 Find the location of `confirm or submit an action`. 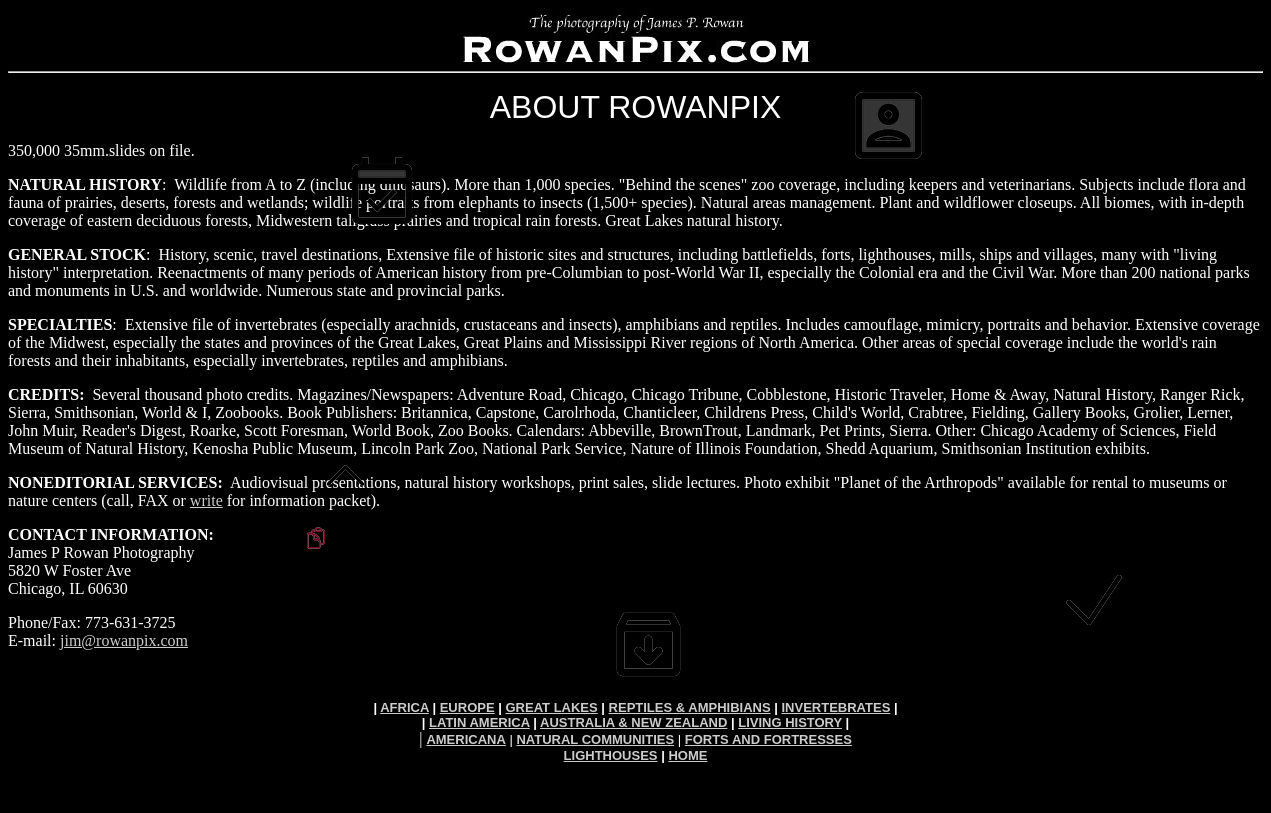

confirm or submit an action is located at coordinates (1094, 600).